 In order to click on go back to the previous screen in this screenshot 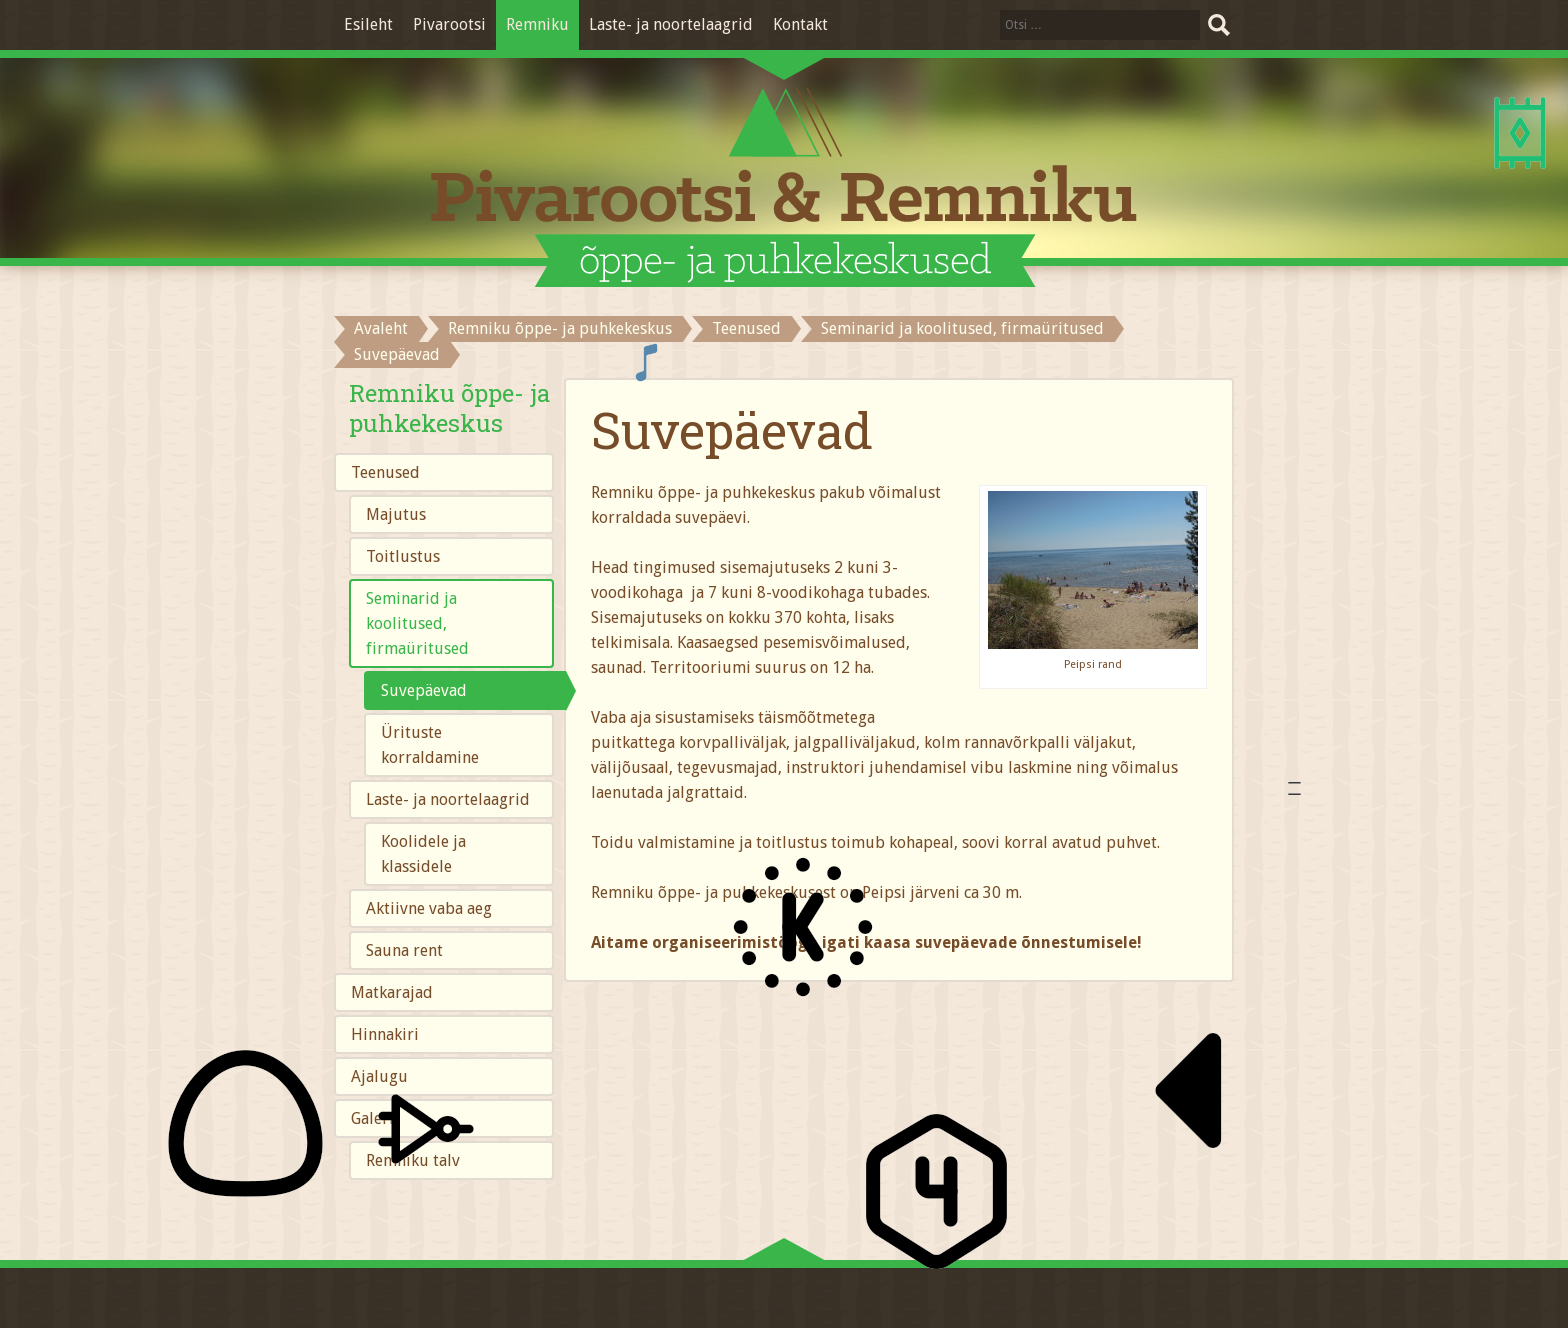, I will do `click(1196, 1090)`.